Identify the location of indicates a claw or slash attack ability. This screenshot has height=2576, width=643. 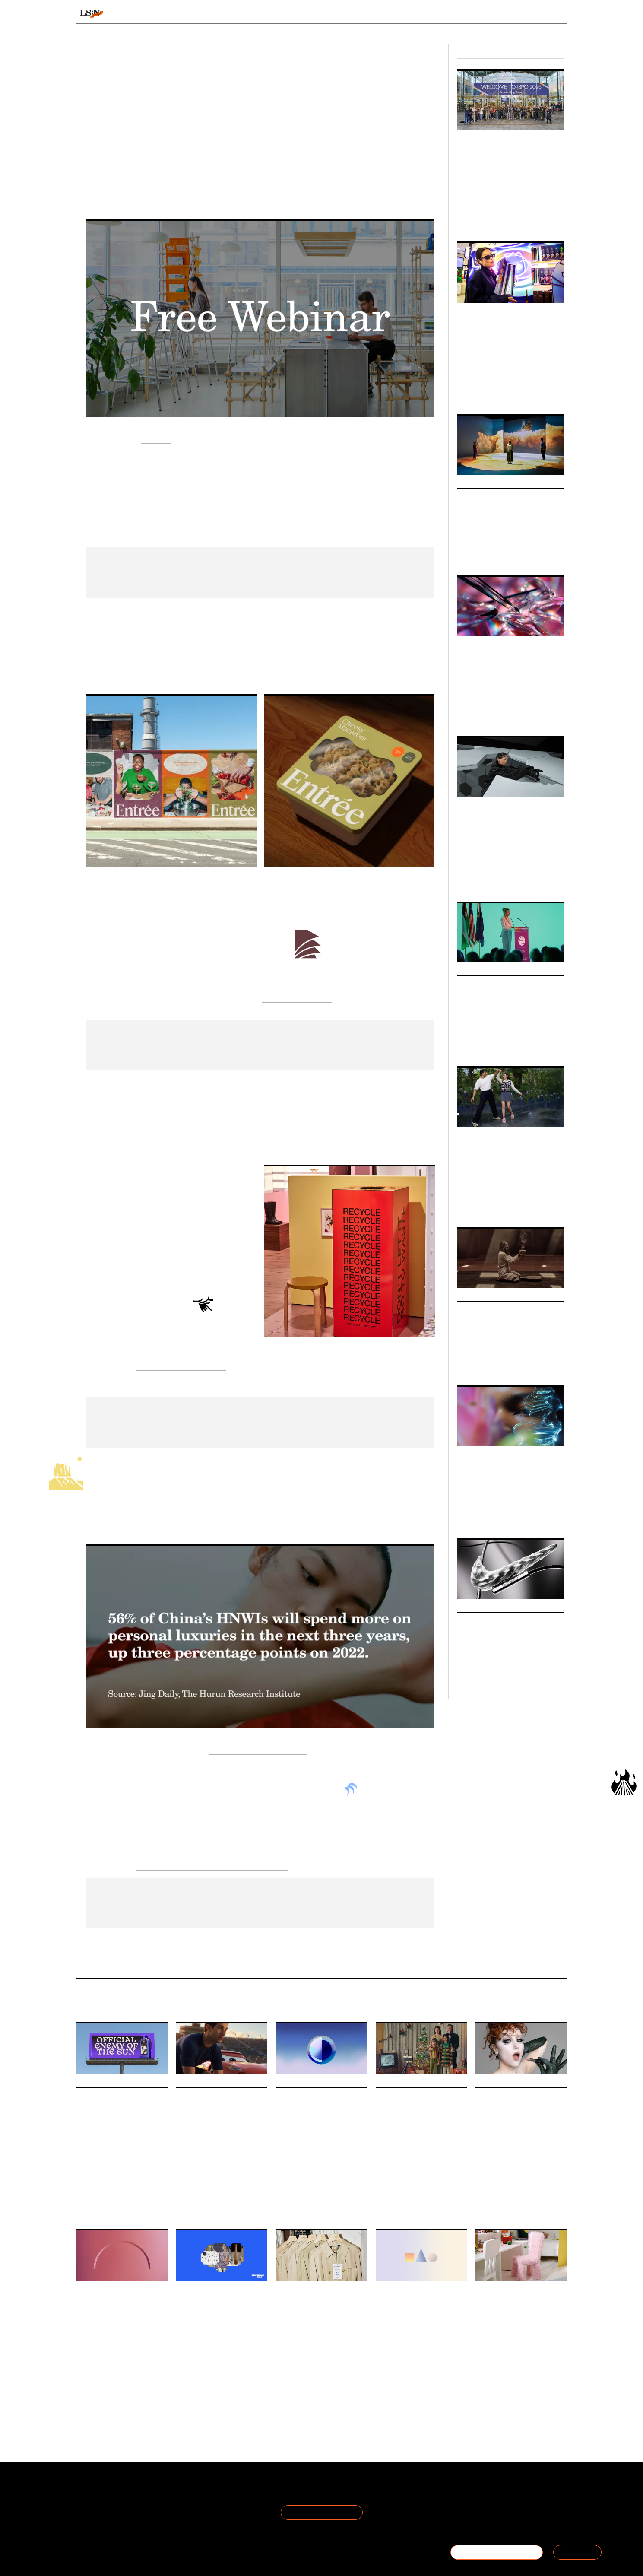
(351, 1789).